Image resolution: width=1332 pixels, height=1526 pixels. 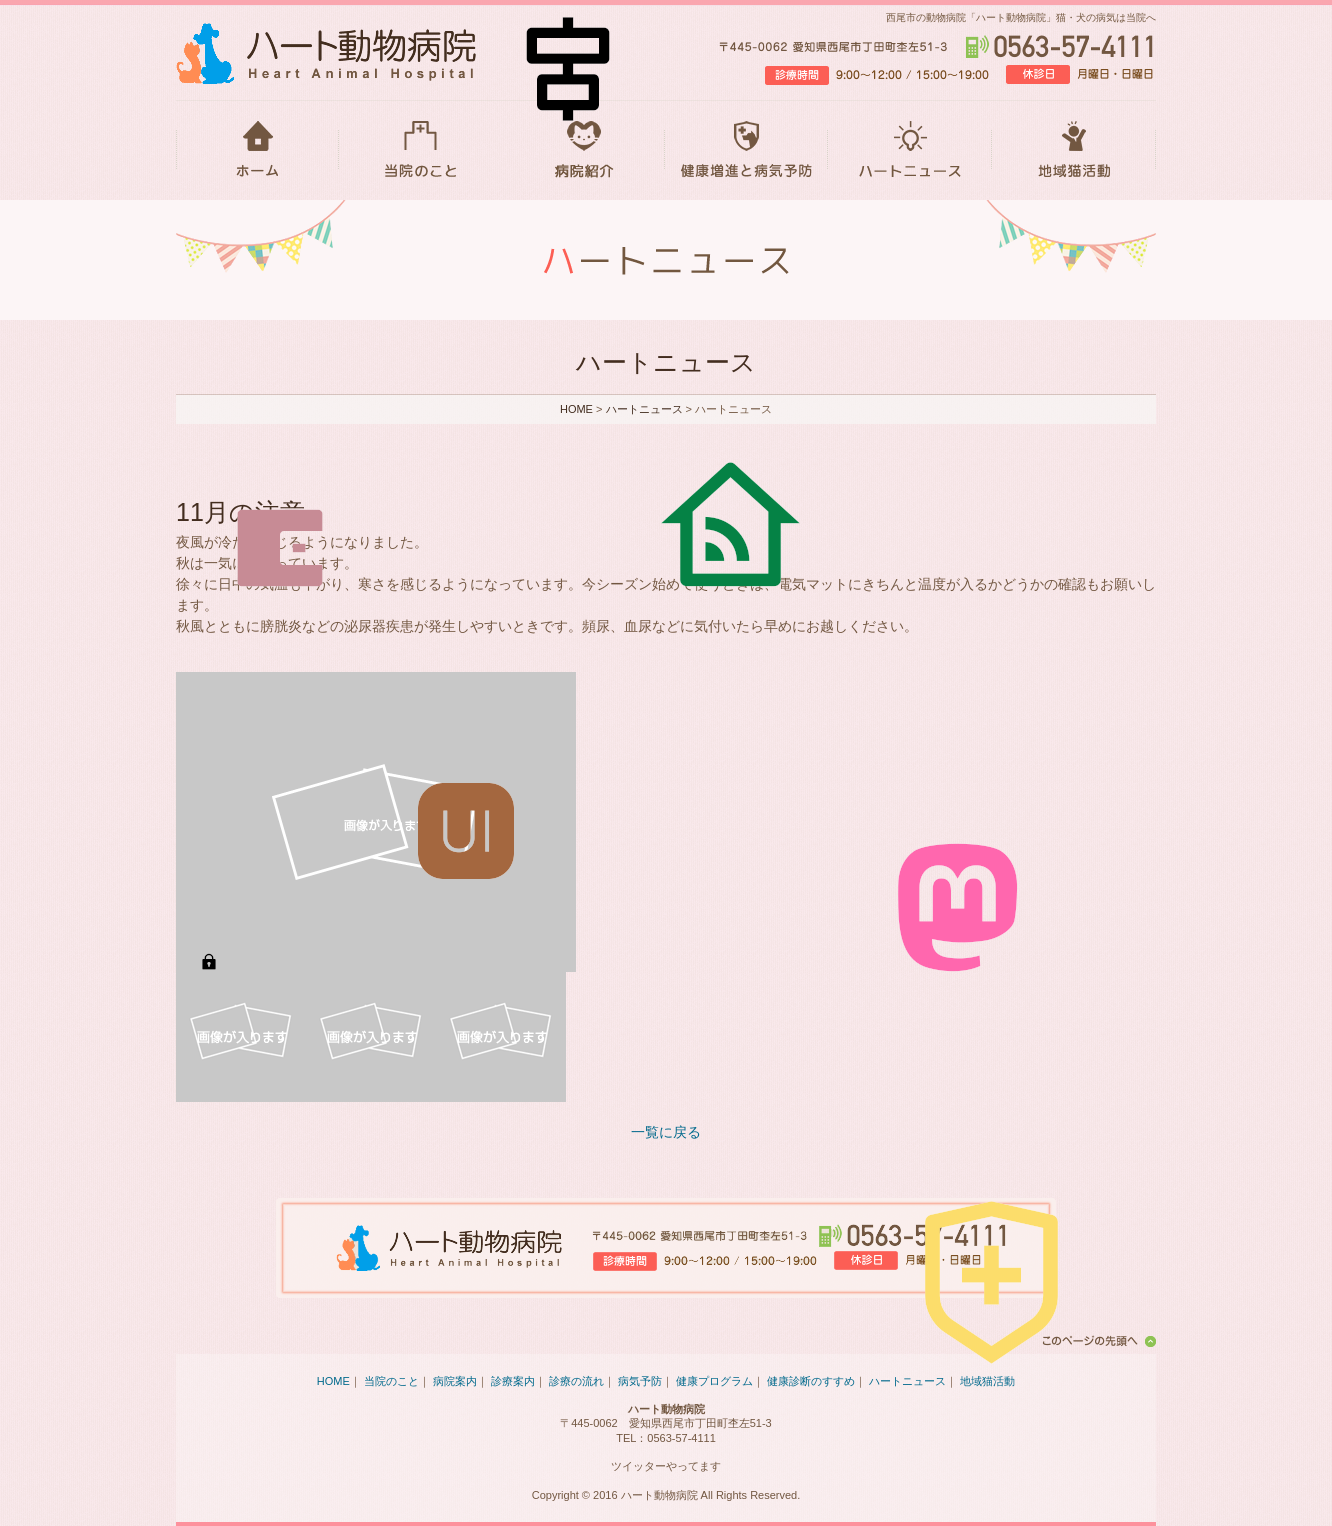 I want to click on open Mastodon app, so click(x=955, y=907).